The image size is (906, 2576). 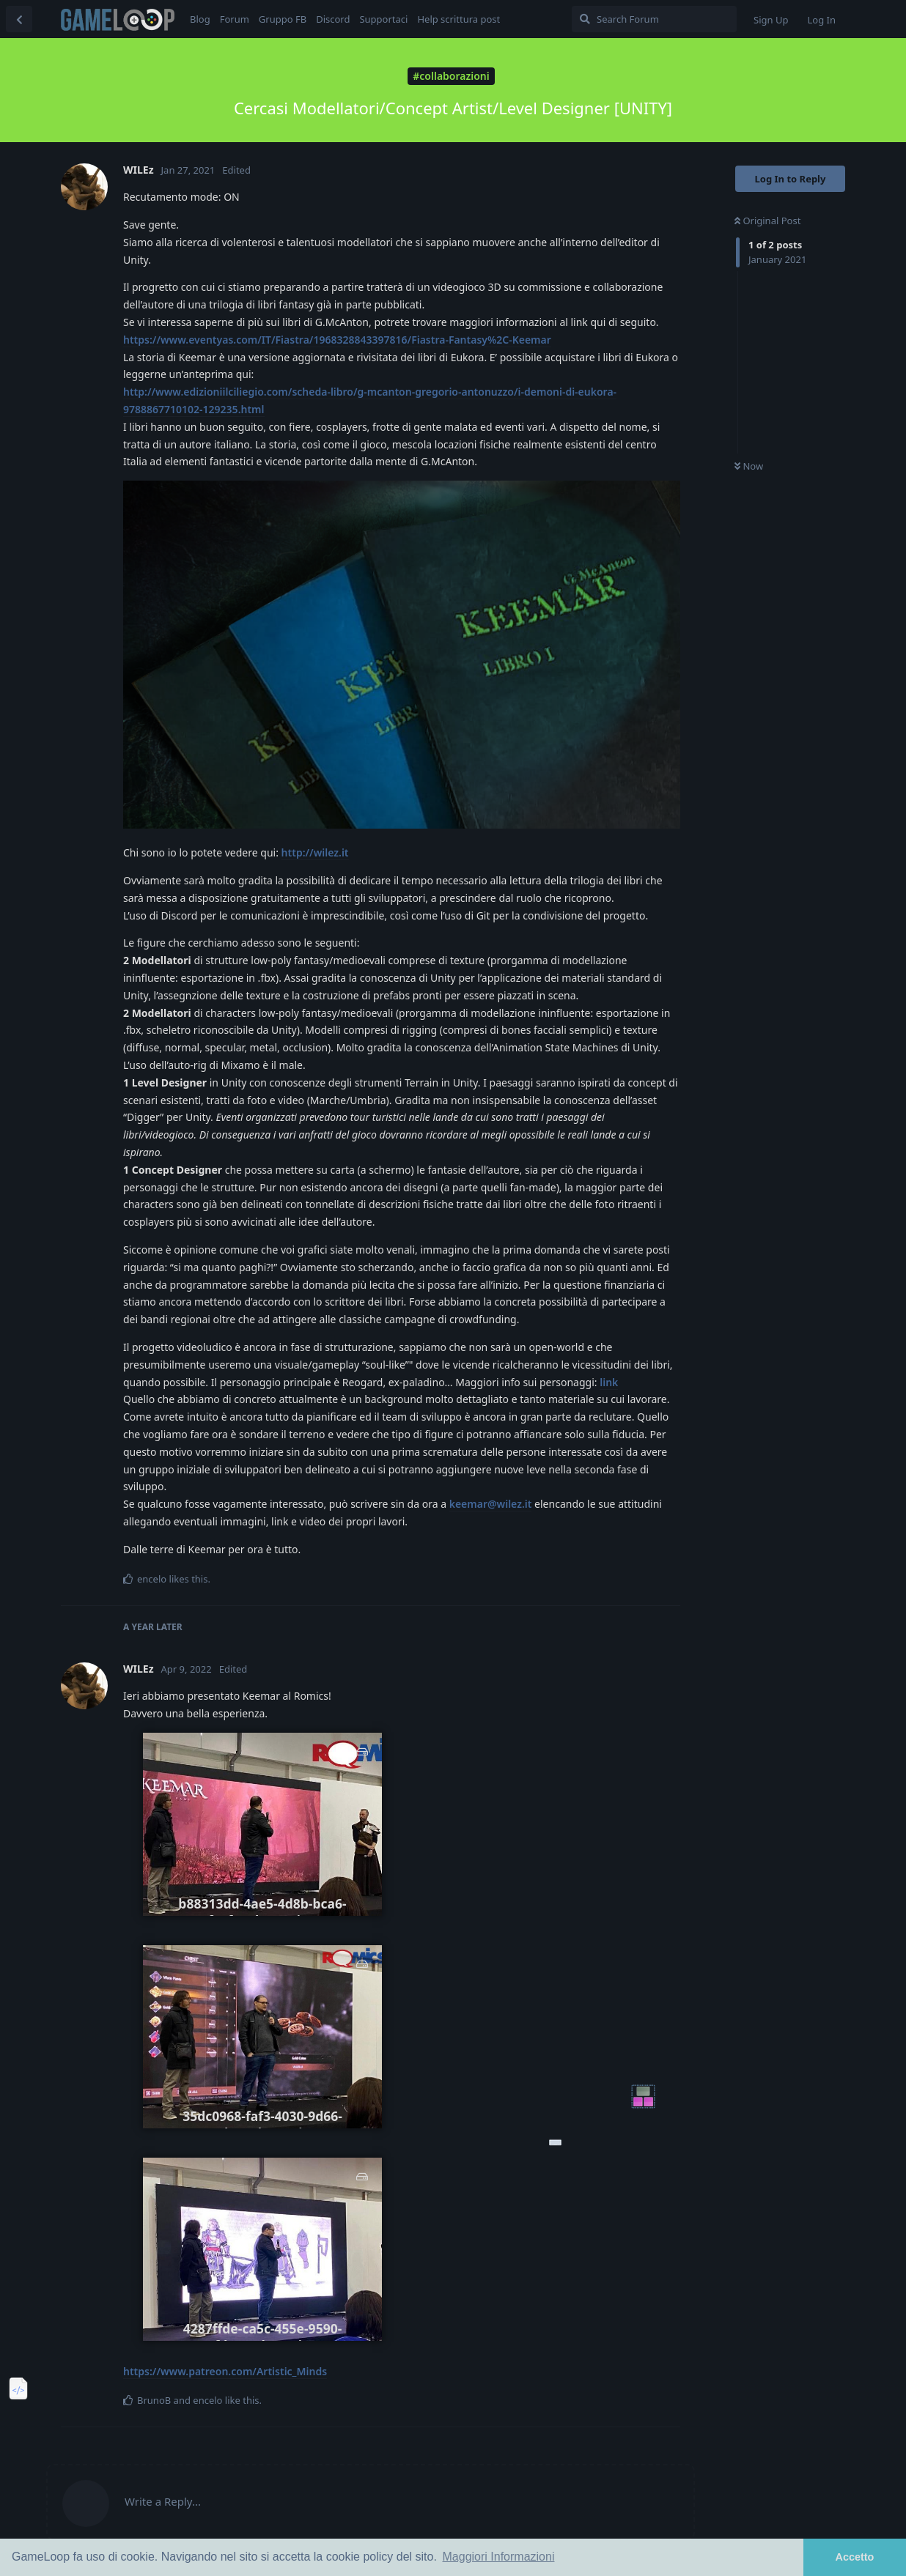 What do you see at coordinates (555, 2142) in the screenshot?
I see `indicates keyboard connected via bluetooth` at bounding box center [555, 2142].